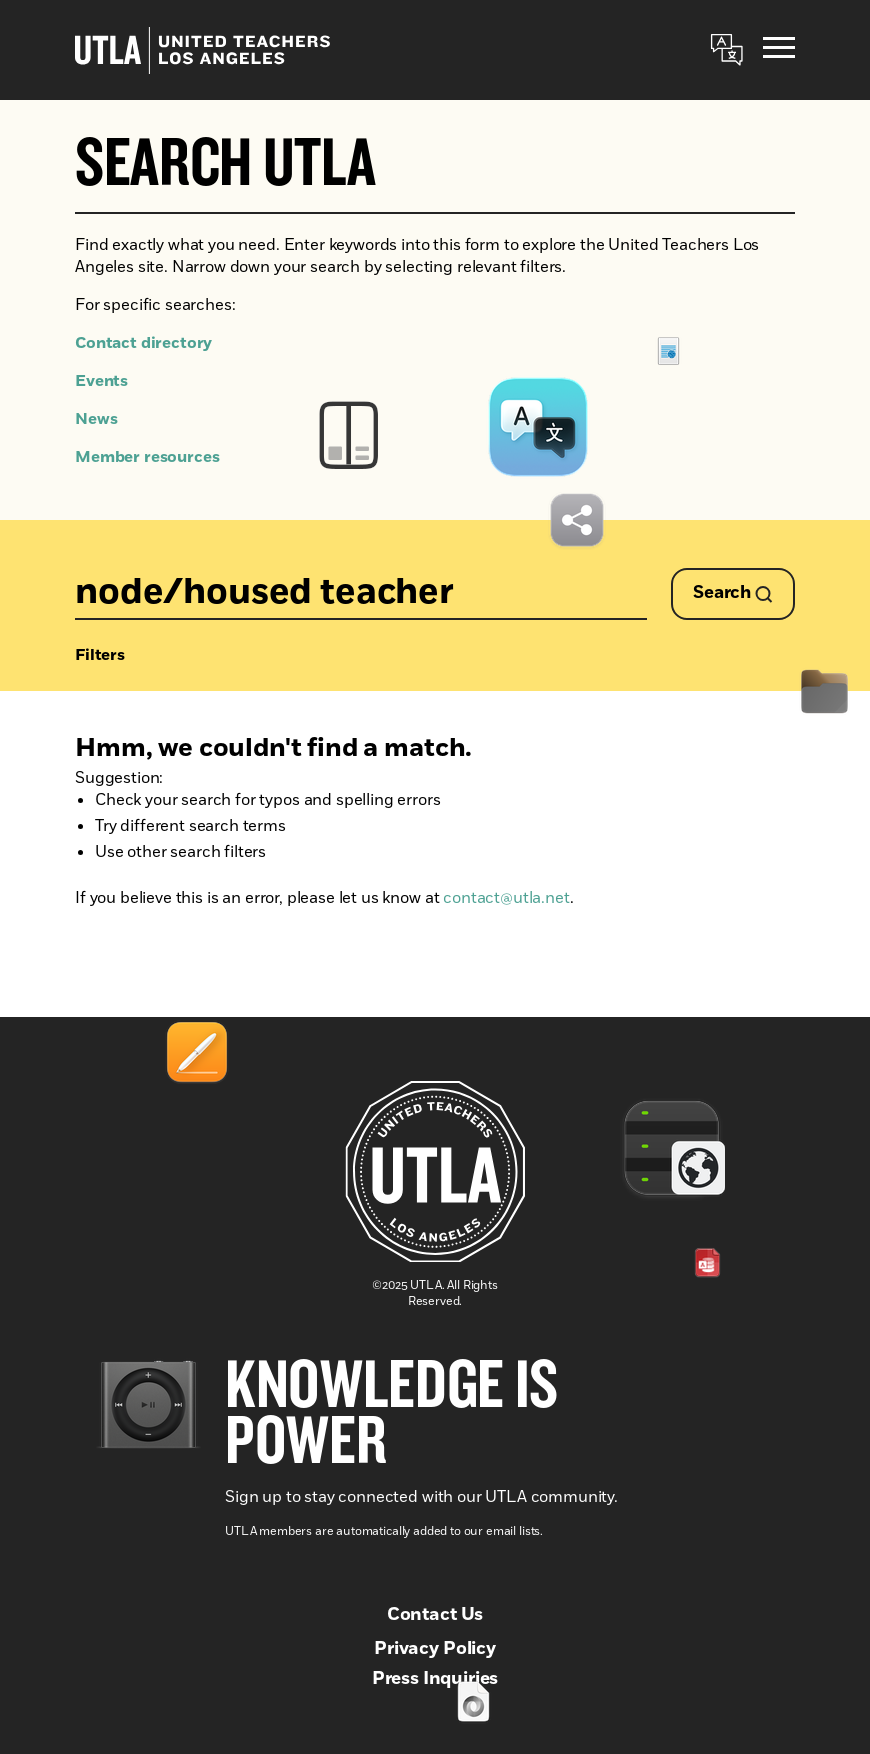 The height and width of the screenshot is (1754, 870). What do you see at coordinates (824, 691) in the screenshot?
I see `drop files here to move them into this folder` at bounding box center [824, 691].